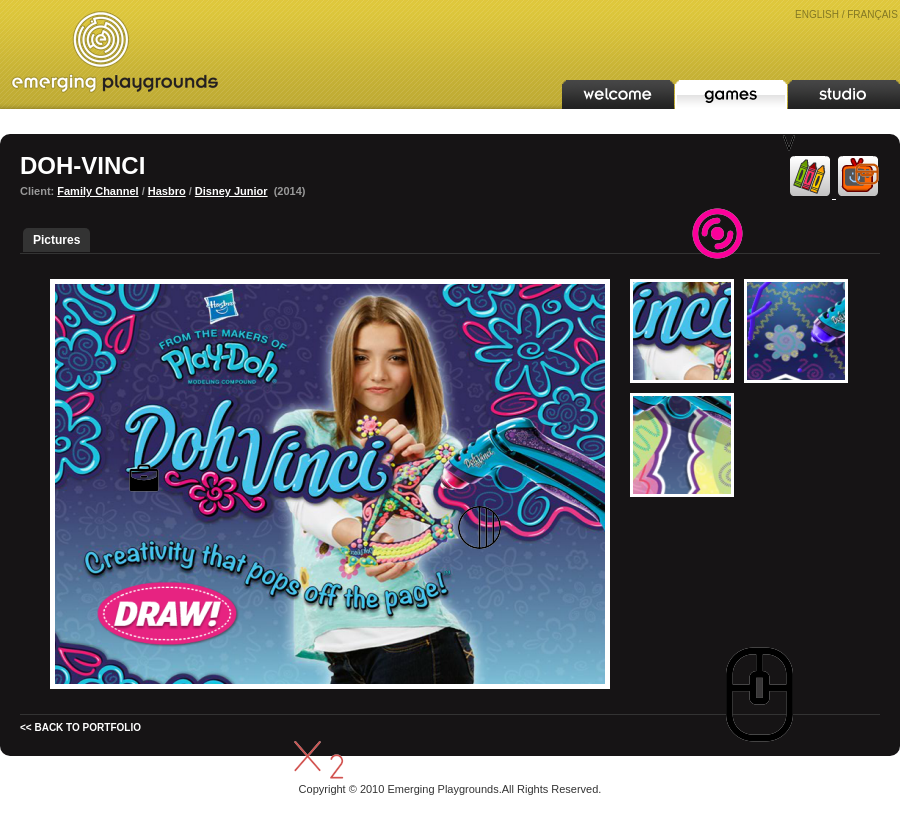  I want to click on toggle between light and dark mode, so click(479, 527).